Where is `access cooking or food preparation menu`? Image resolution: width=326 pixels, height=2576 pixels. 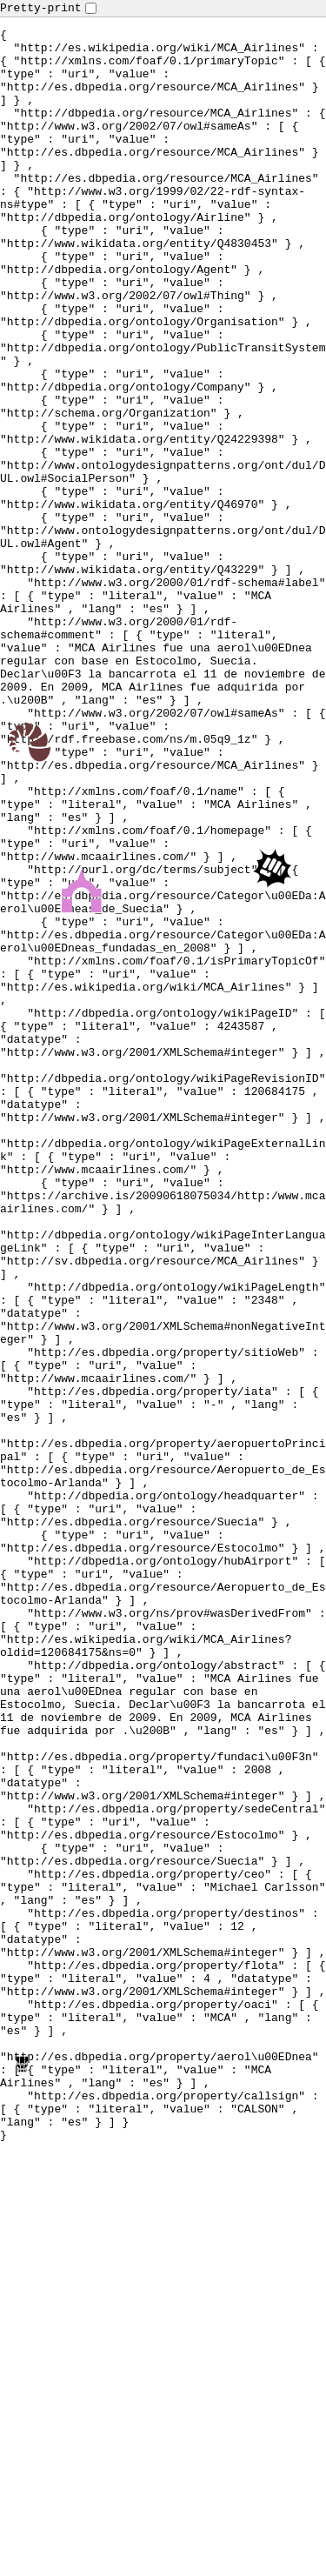 access cooking or food preparation menu is located at coordinates (29, 742).